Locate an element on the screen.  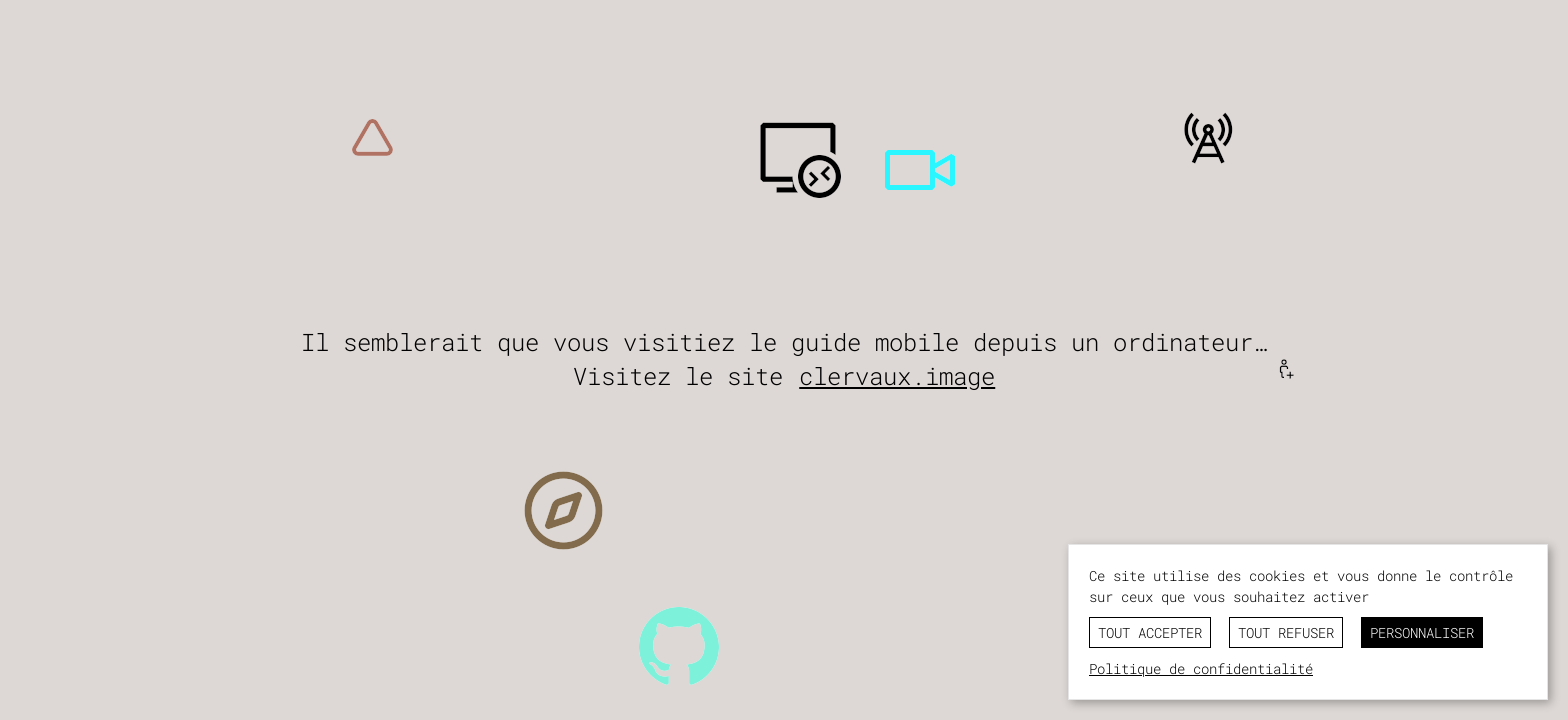
open GitHub repository is located at coordinates (679, 647).